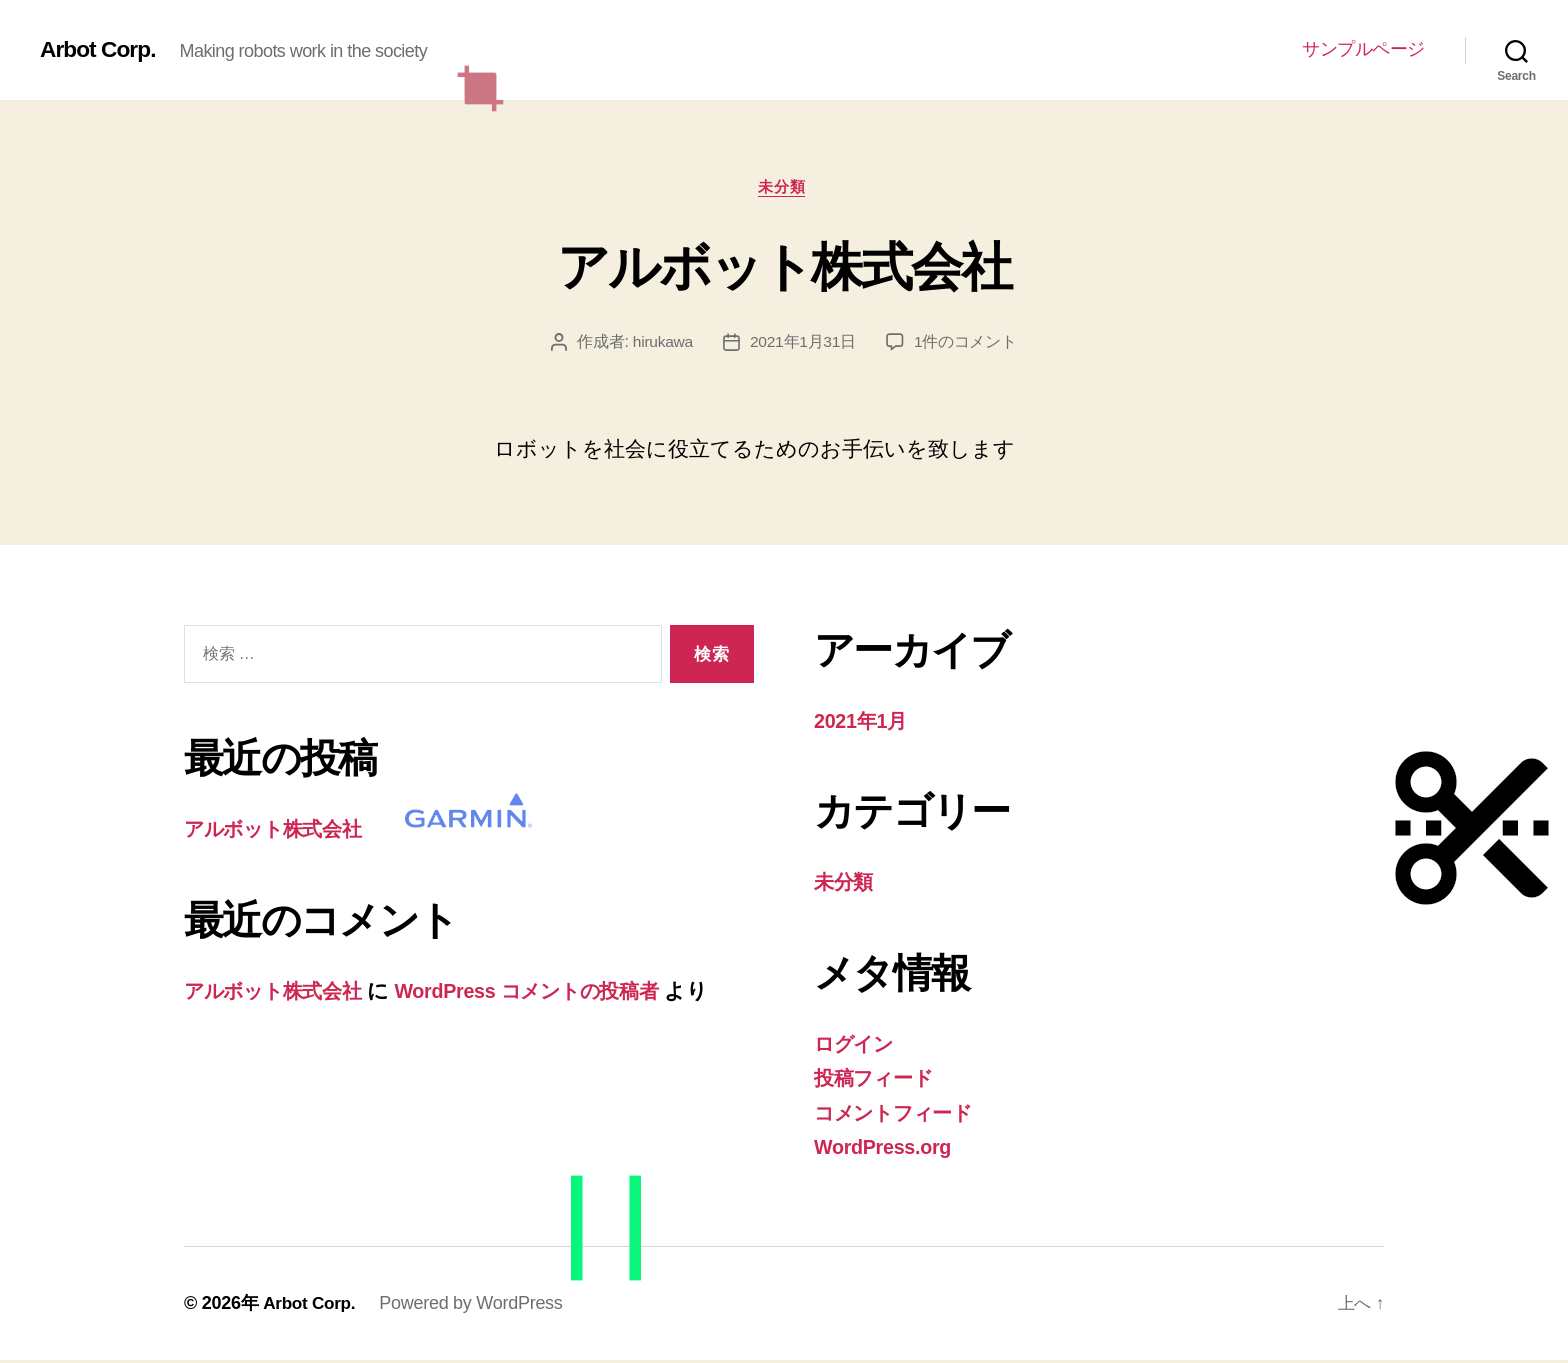 This screenshot has height=1363, width=1568. What do you see at coordinates (480, 88) in the screenshot?
I see `crop an image or photo` at bounding box center [480, 88].